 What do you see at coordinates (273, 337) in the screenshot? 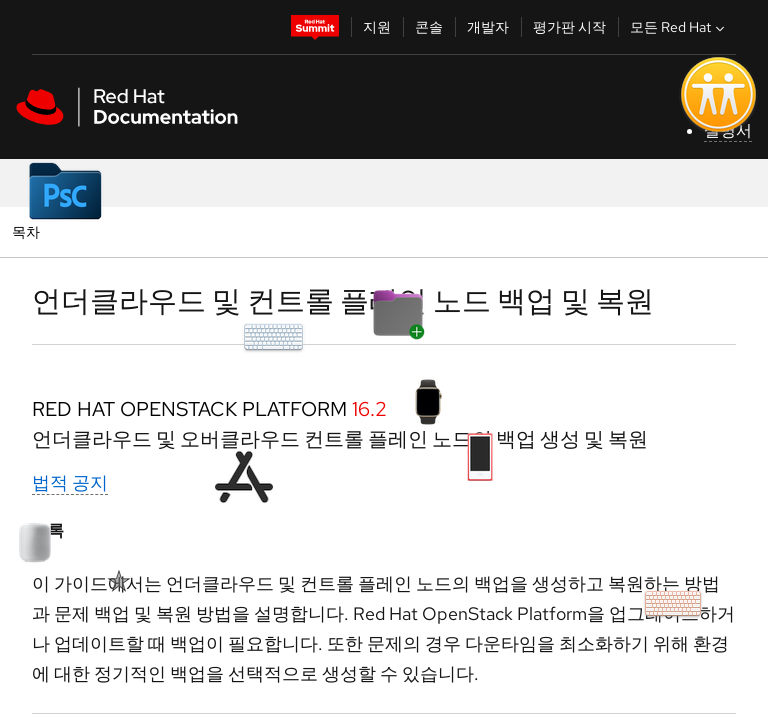
I see `bluetooth keyboard connected` at bounding box center [273, 337].